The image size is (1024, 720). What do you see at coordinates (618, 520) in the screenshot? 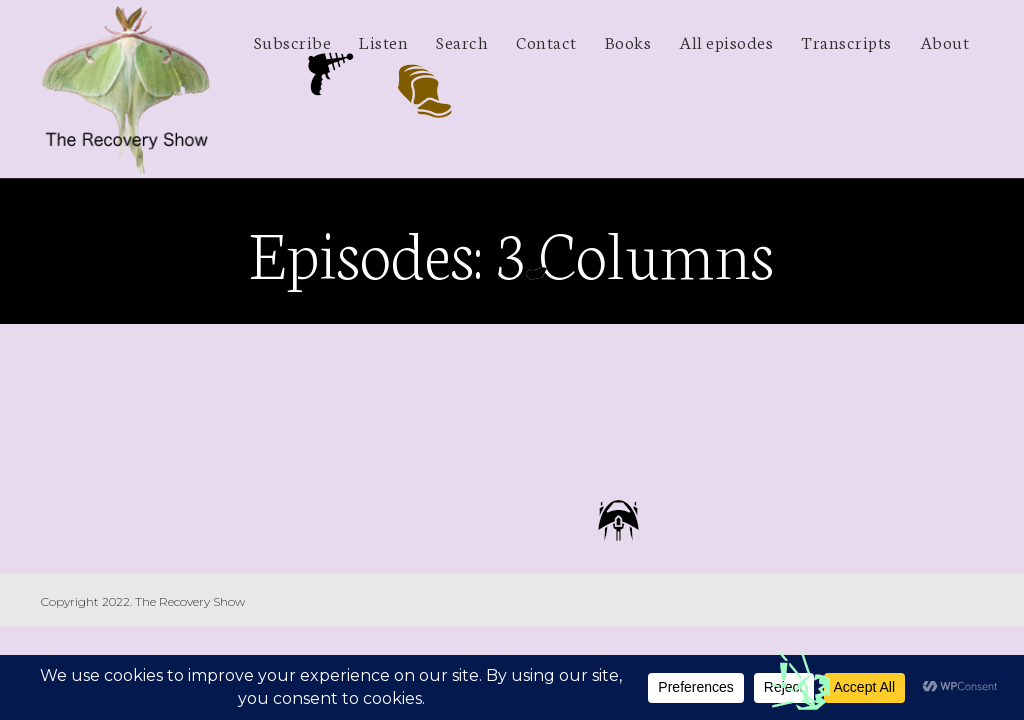
I see `select interceptor ship class` at bounding box center [618, 520].